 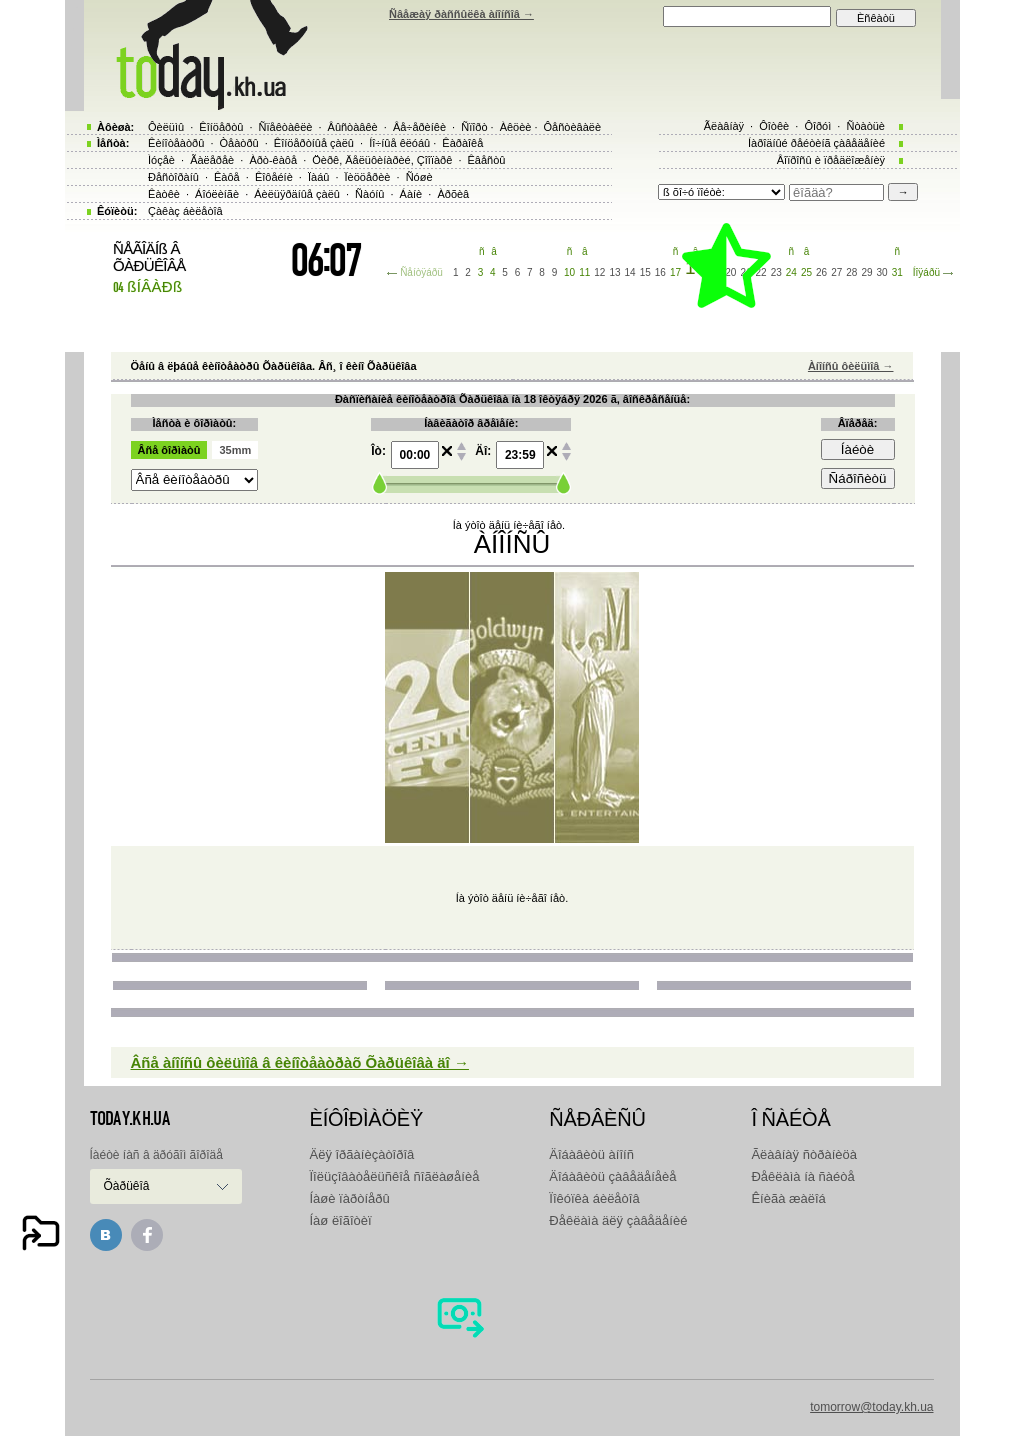 I want to click on transfer money or send funds, so click(x=459, y=1313).